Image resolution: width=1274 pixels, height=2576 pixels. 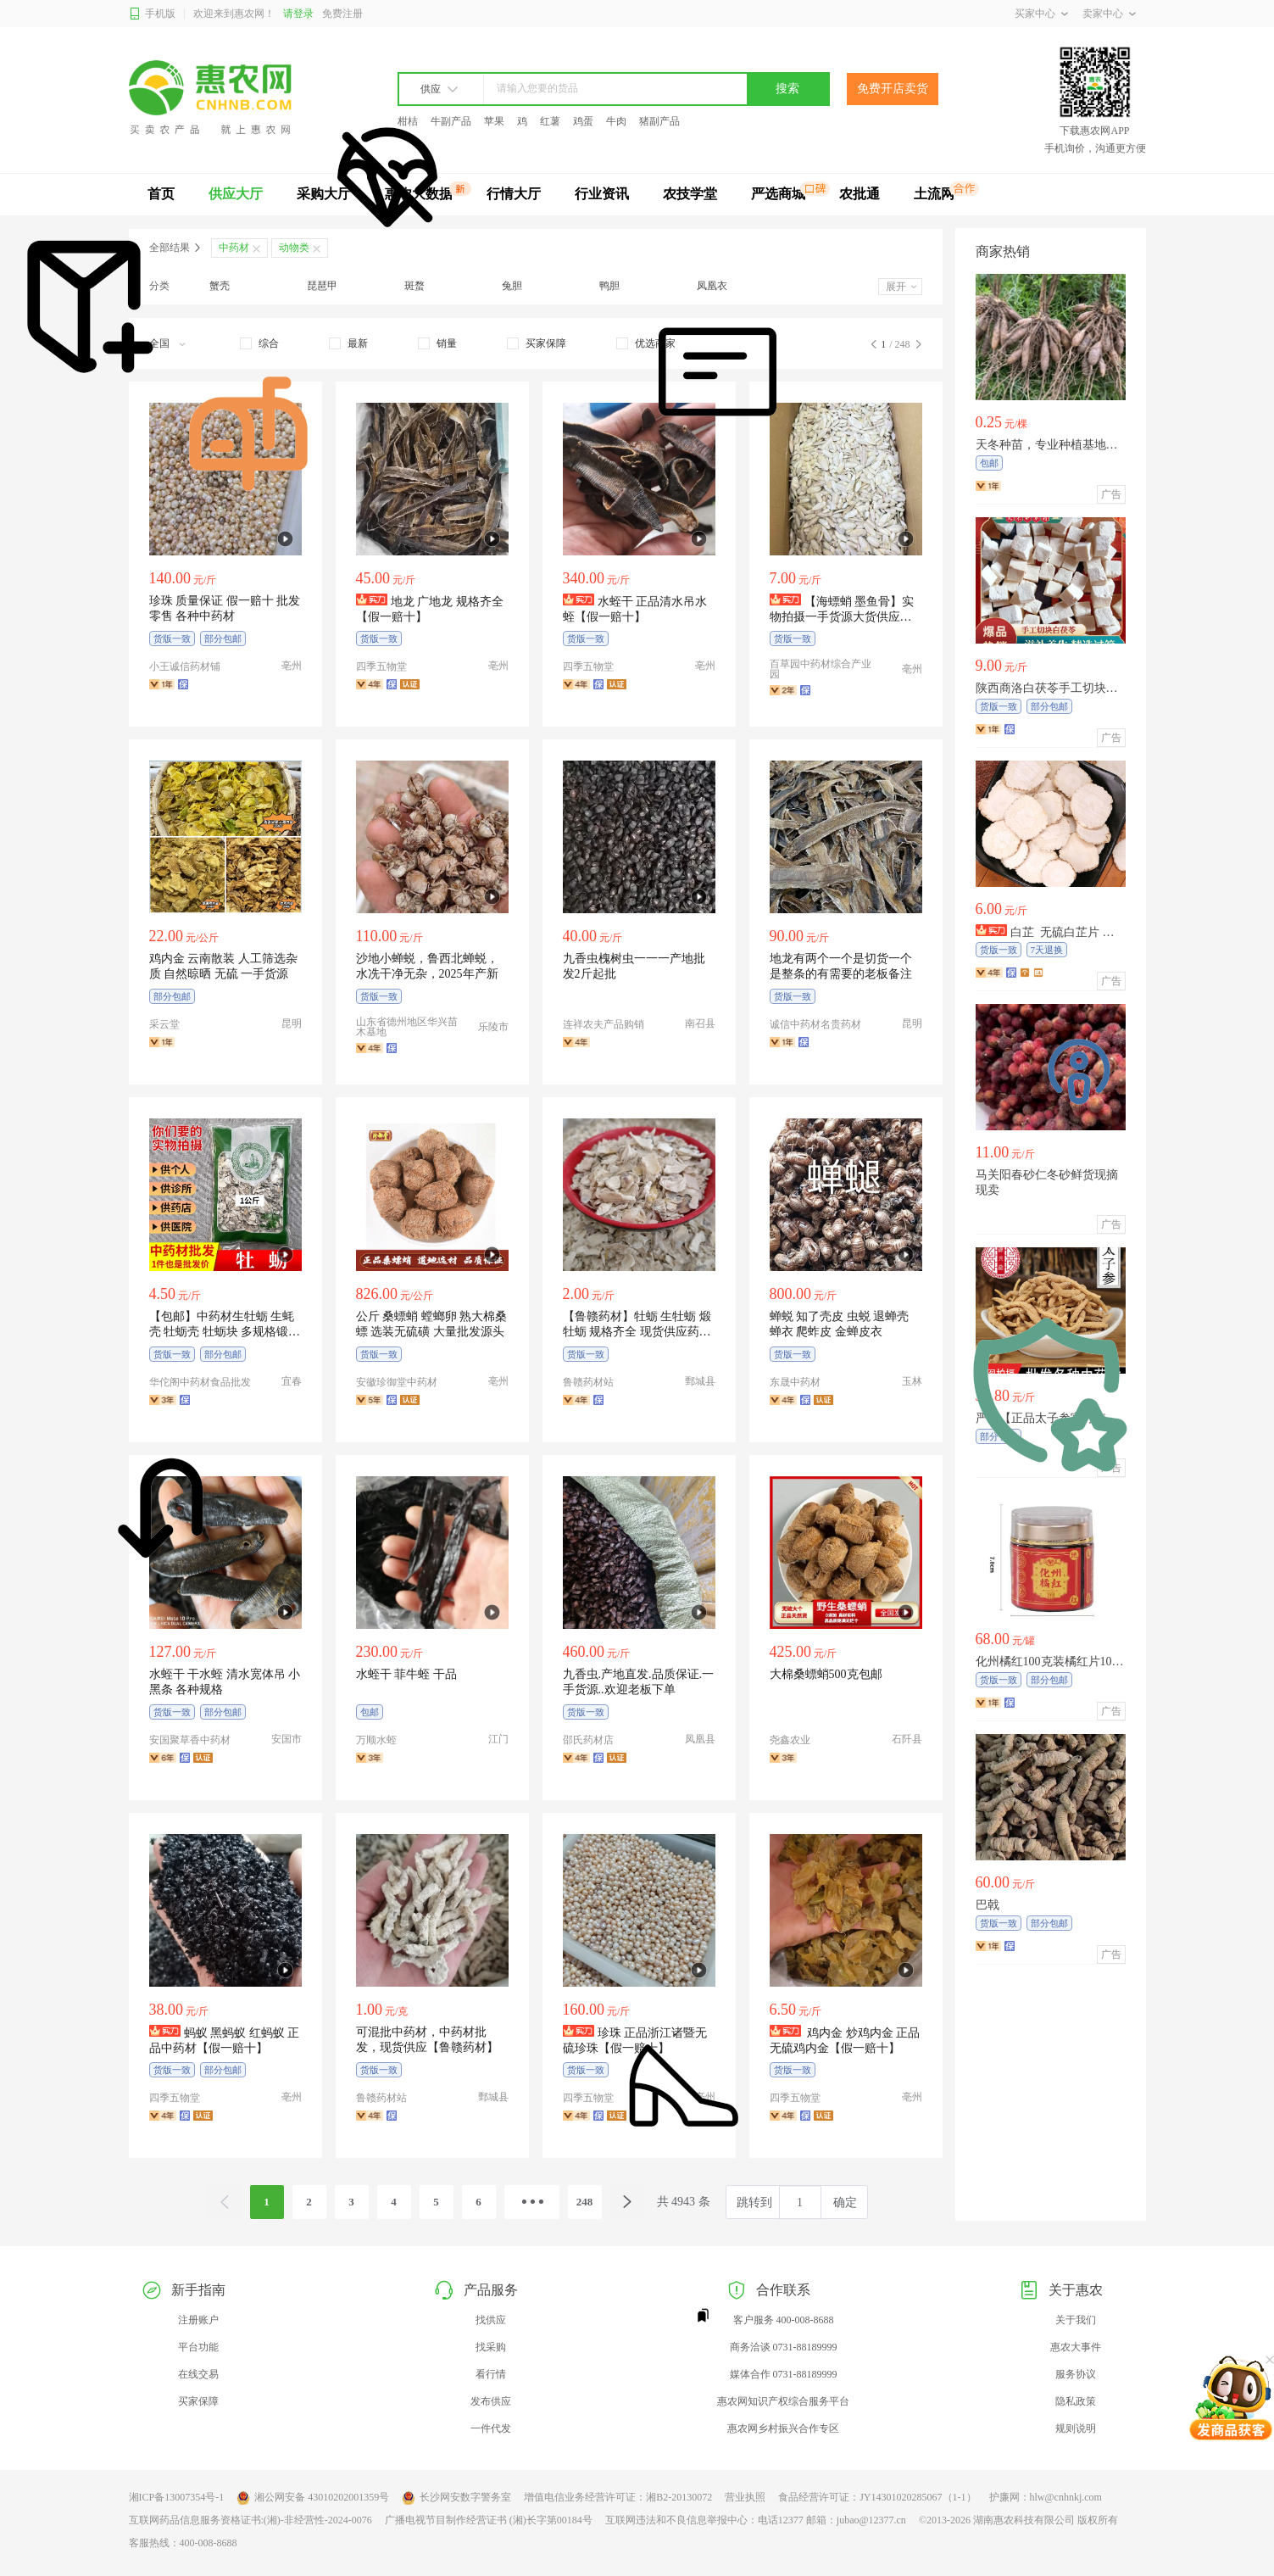 What do you see at coordinates (164, 1508) in the screenshot?
I see `undo or reverse last action` at bounding box center [164, 1508].